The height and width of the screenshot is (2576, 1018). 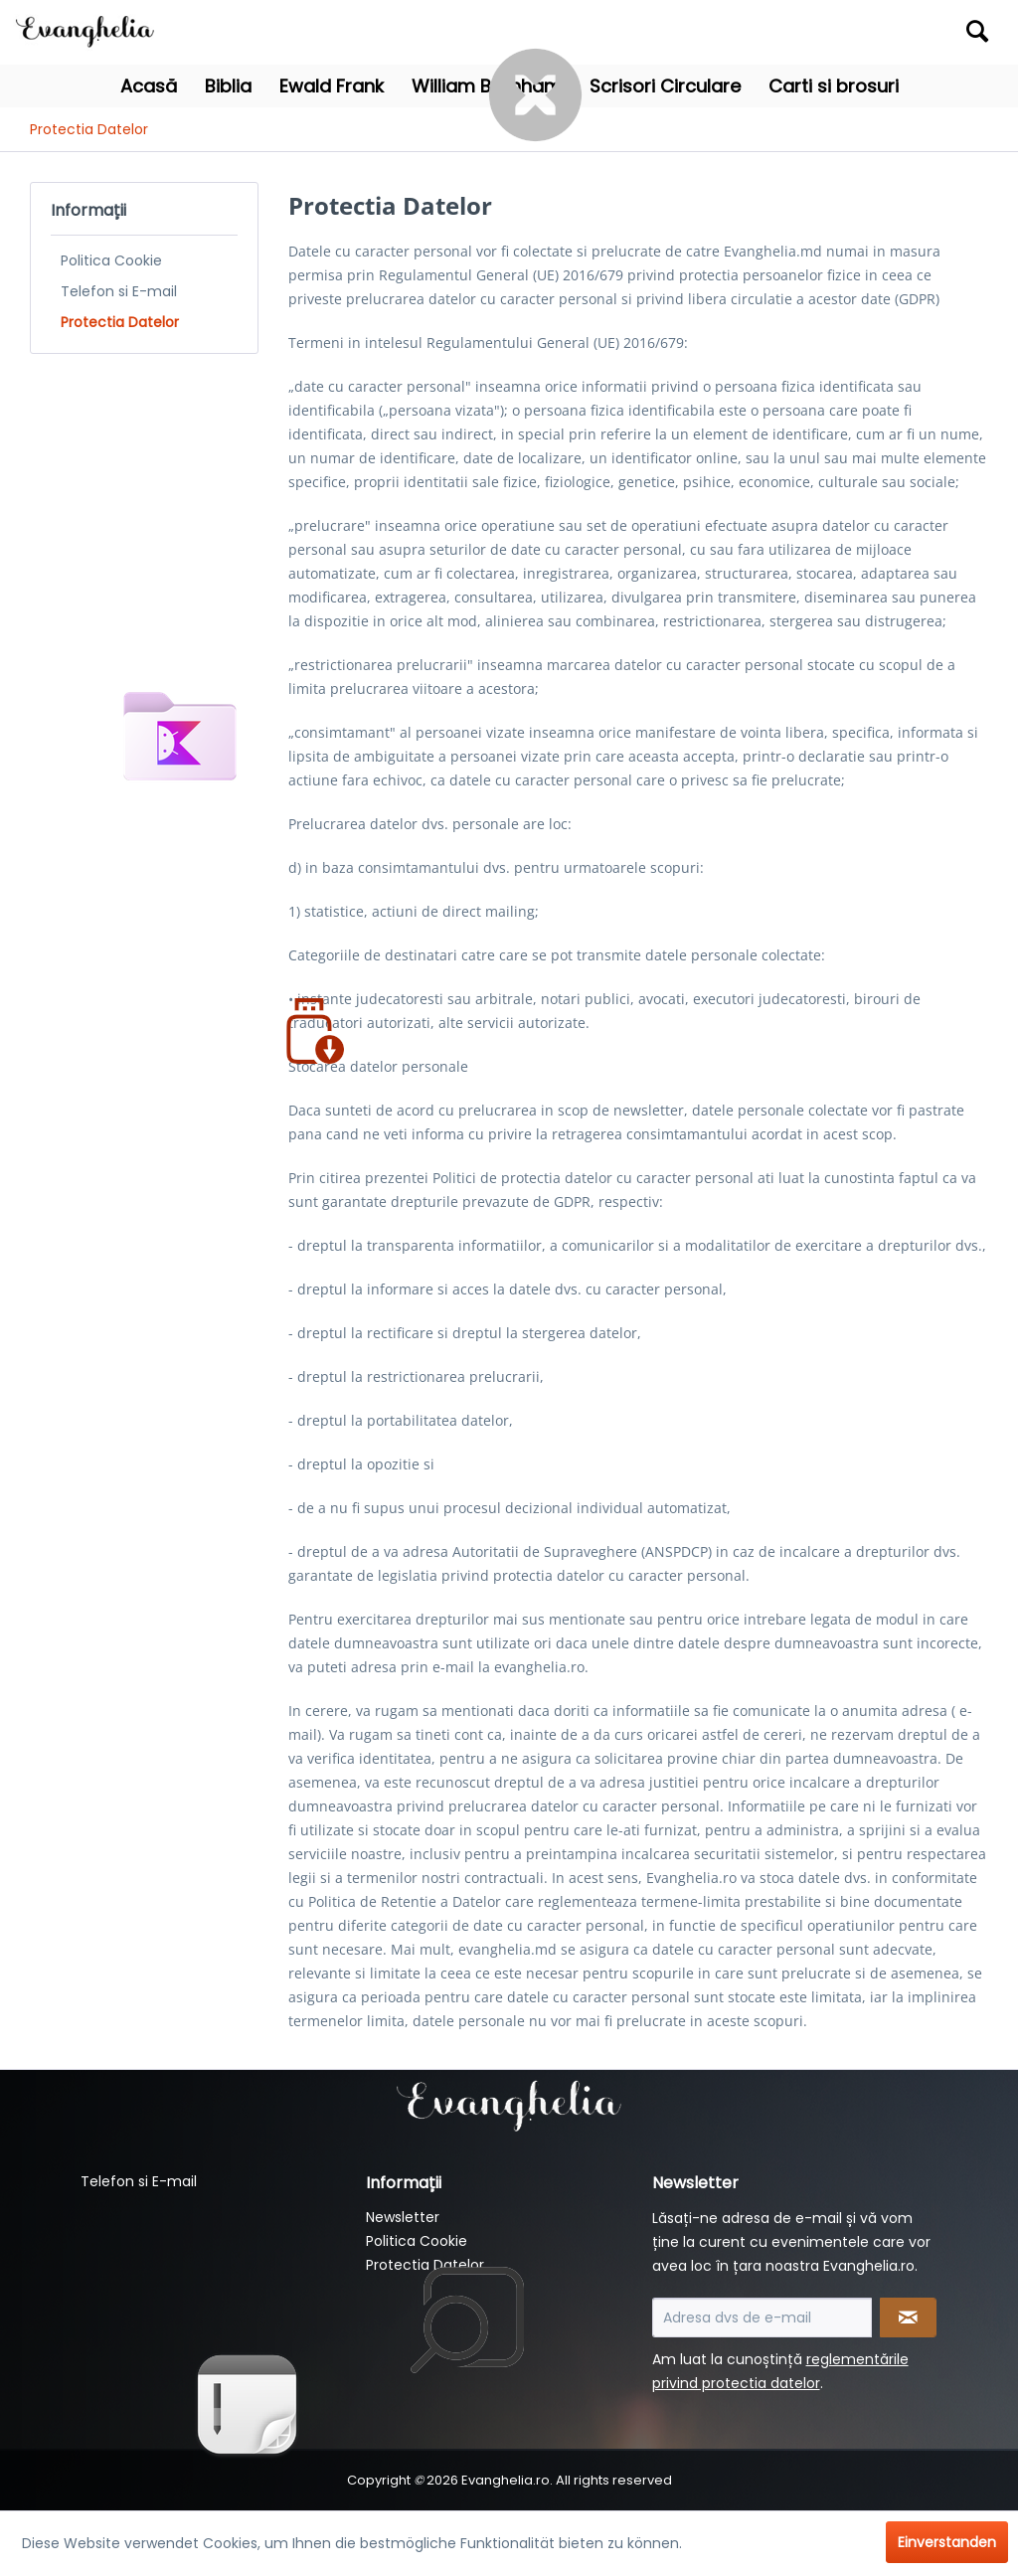 What do you see at coordinates (179, 739) in the screenshot?
I see `open kotlin android project folder` at bounding box center [179, 739].